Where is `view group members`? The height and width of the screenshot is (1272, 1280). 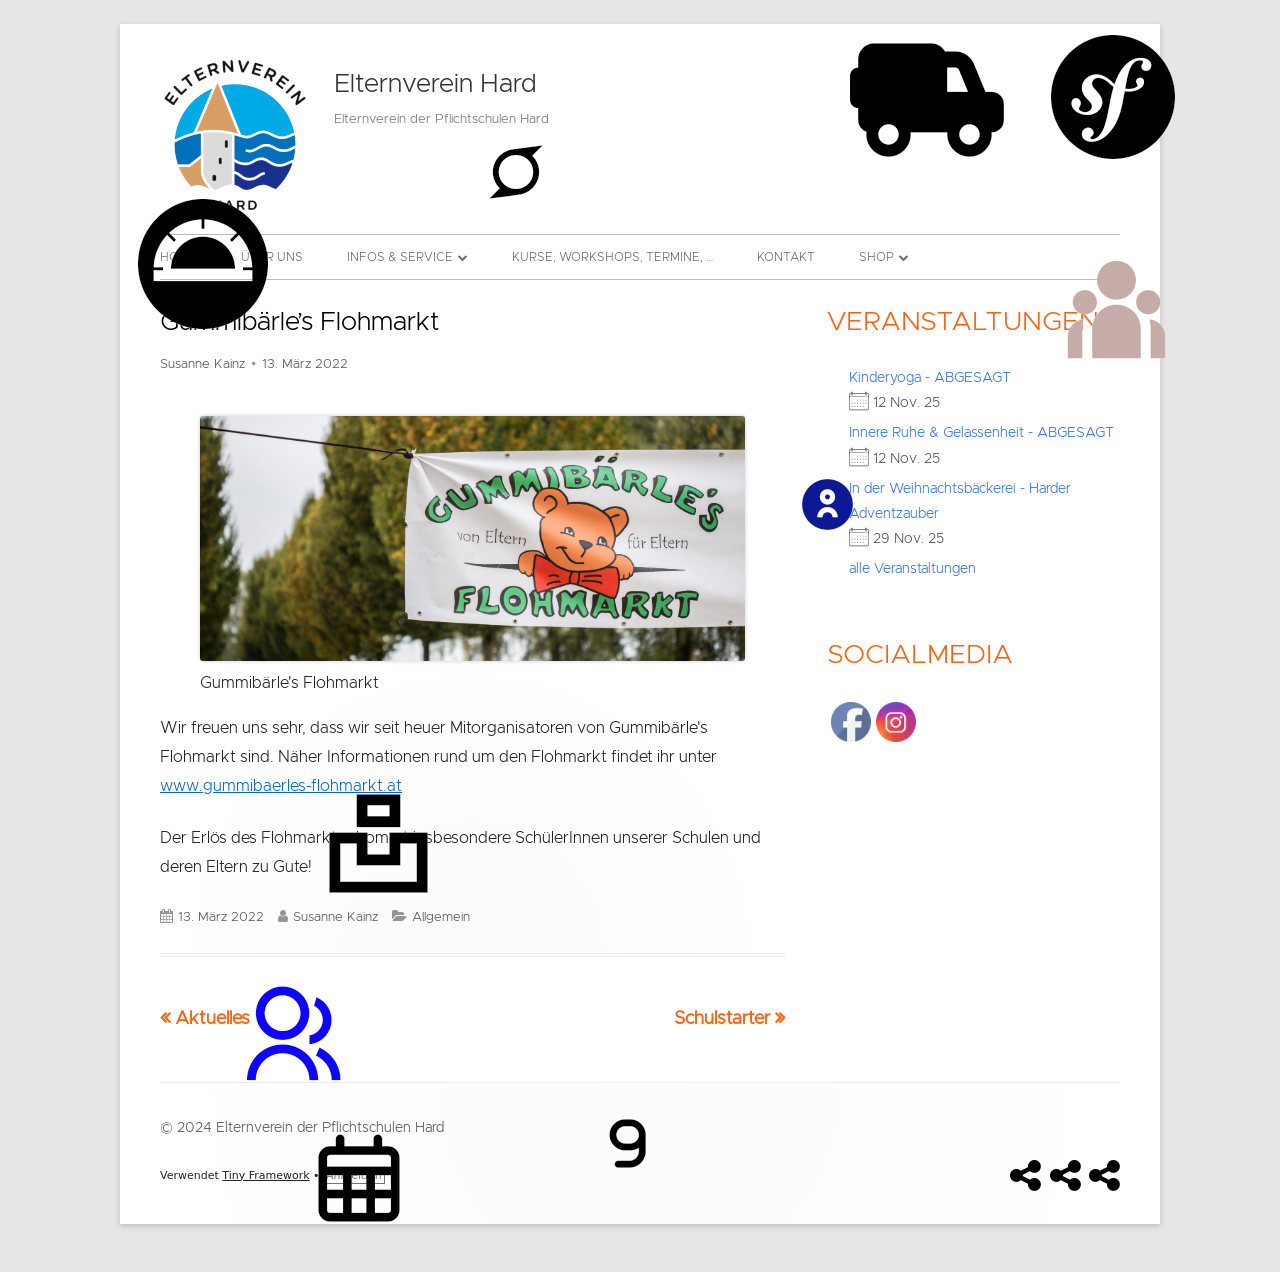 view group members is located at coordinates (291, 1035).